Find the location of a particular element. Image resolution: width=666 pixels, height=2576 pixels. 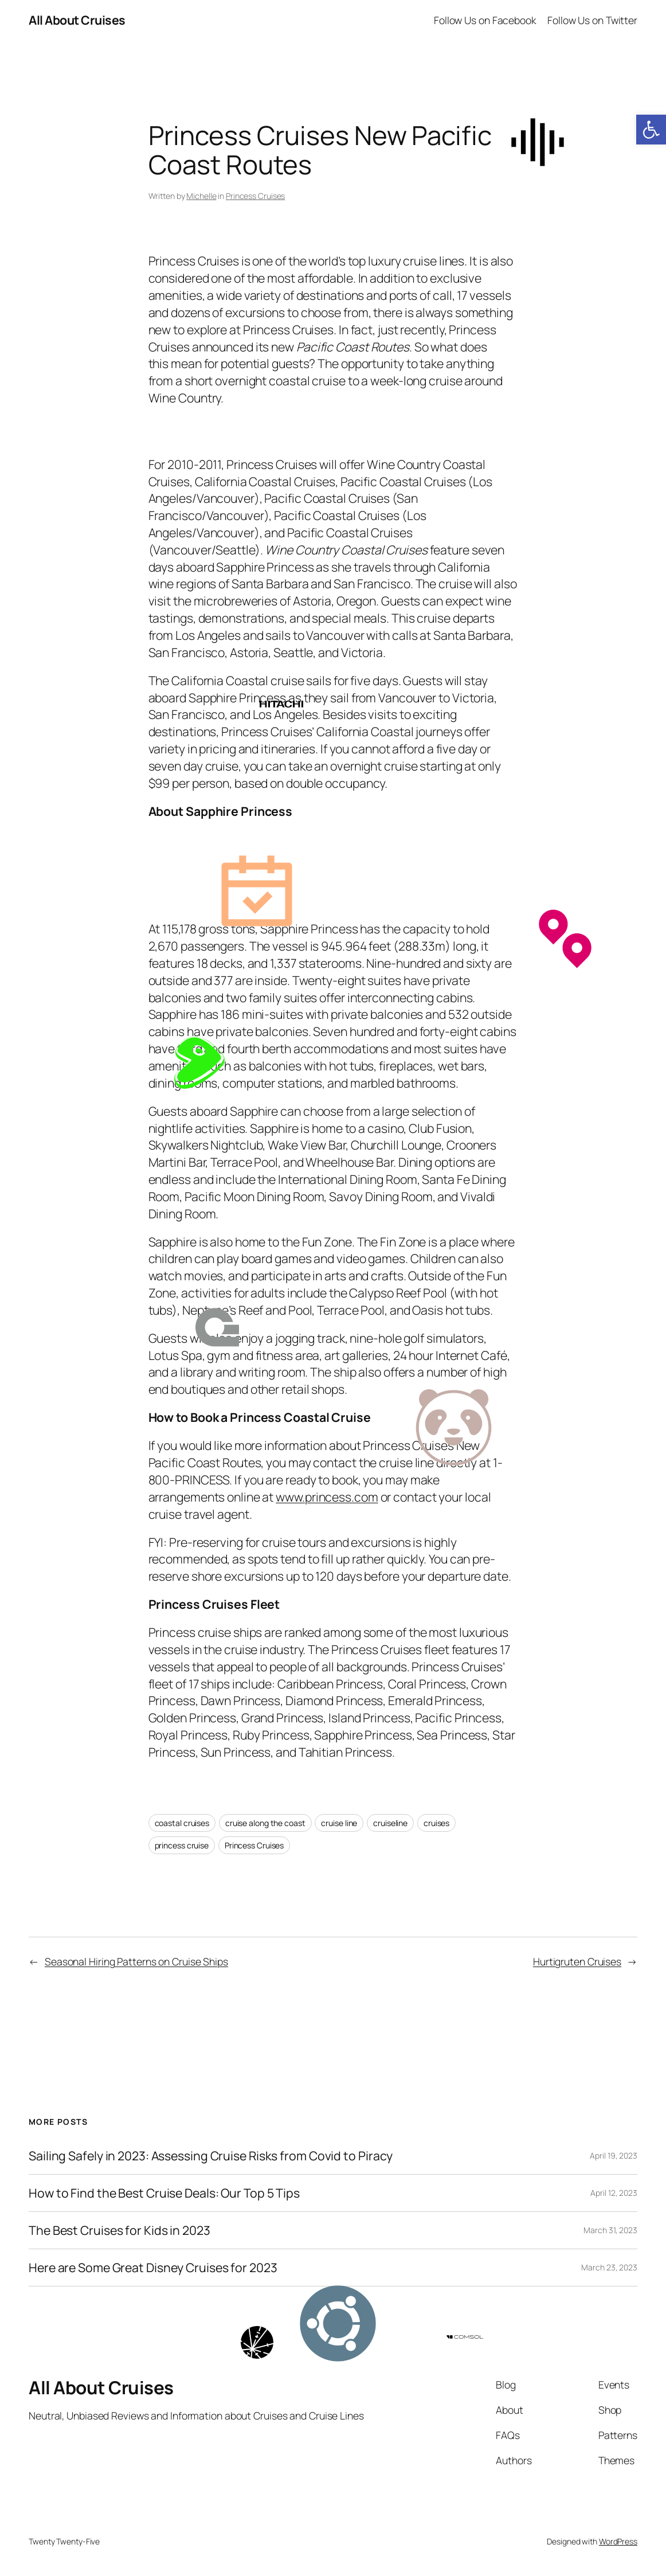

hitachi brand logo is located at coordinates (281, 704).